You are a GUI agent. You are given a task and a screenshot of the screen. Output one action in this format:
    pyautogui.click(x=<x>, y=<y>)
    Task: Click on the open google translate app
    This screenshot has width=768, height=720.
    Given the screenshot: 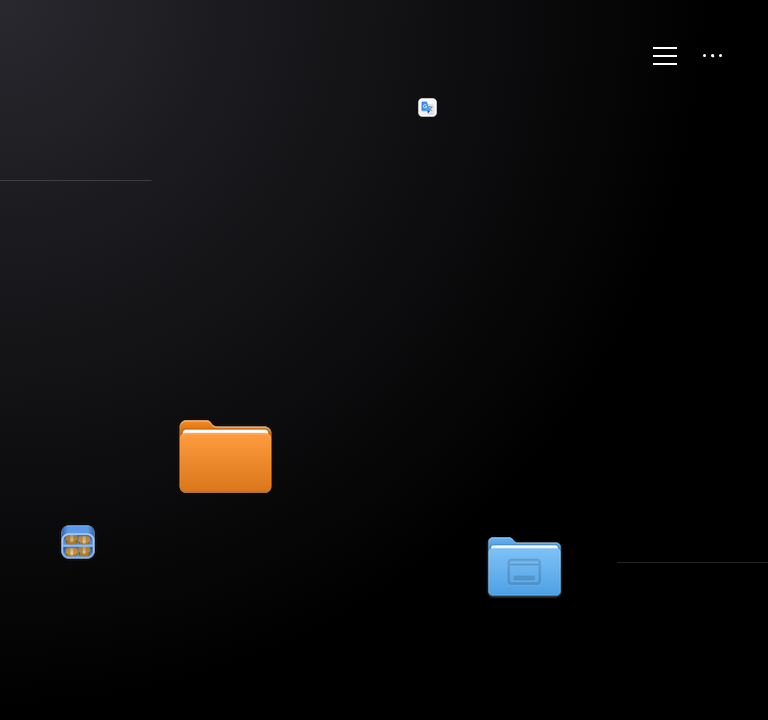 What is the action you would take?
    pyautogui.click(x=427, y=107)
    